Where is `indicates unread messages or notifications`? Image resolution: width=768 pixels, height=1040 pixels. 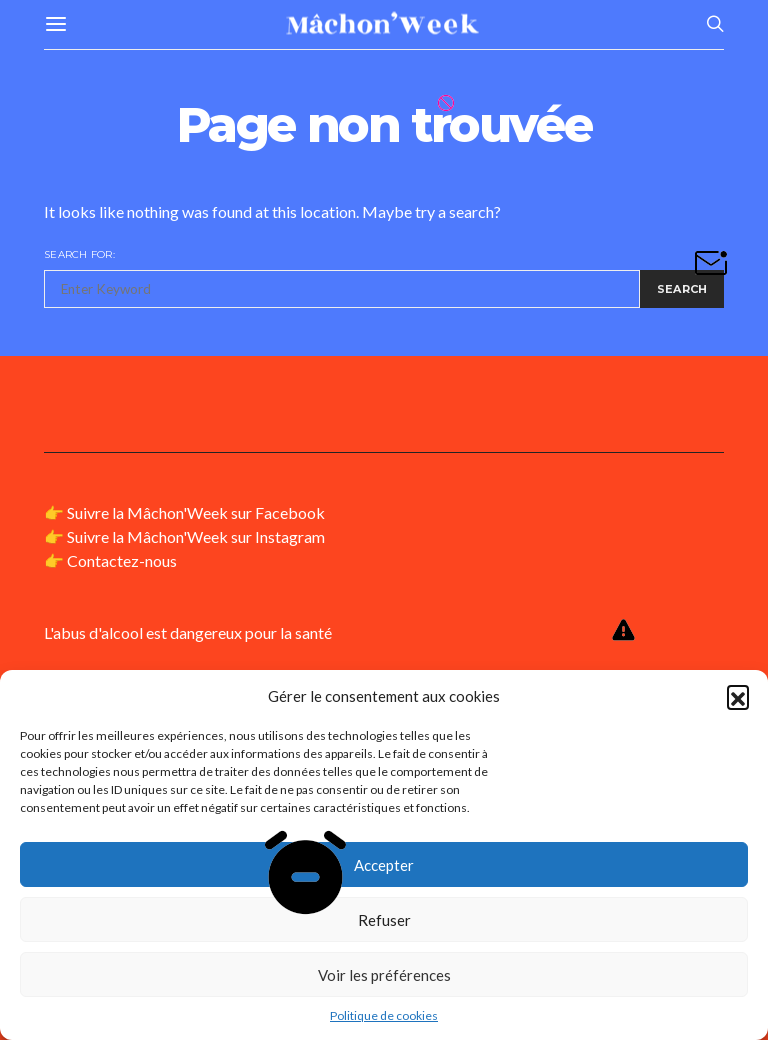
indicates unread messages or notifications is located at coordinates (711, 263).